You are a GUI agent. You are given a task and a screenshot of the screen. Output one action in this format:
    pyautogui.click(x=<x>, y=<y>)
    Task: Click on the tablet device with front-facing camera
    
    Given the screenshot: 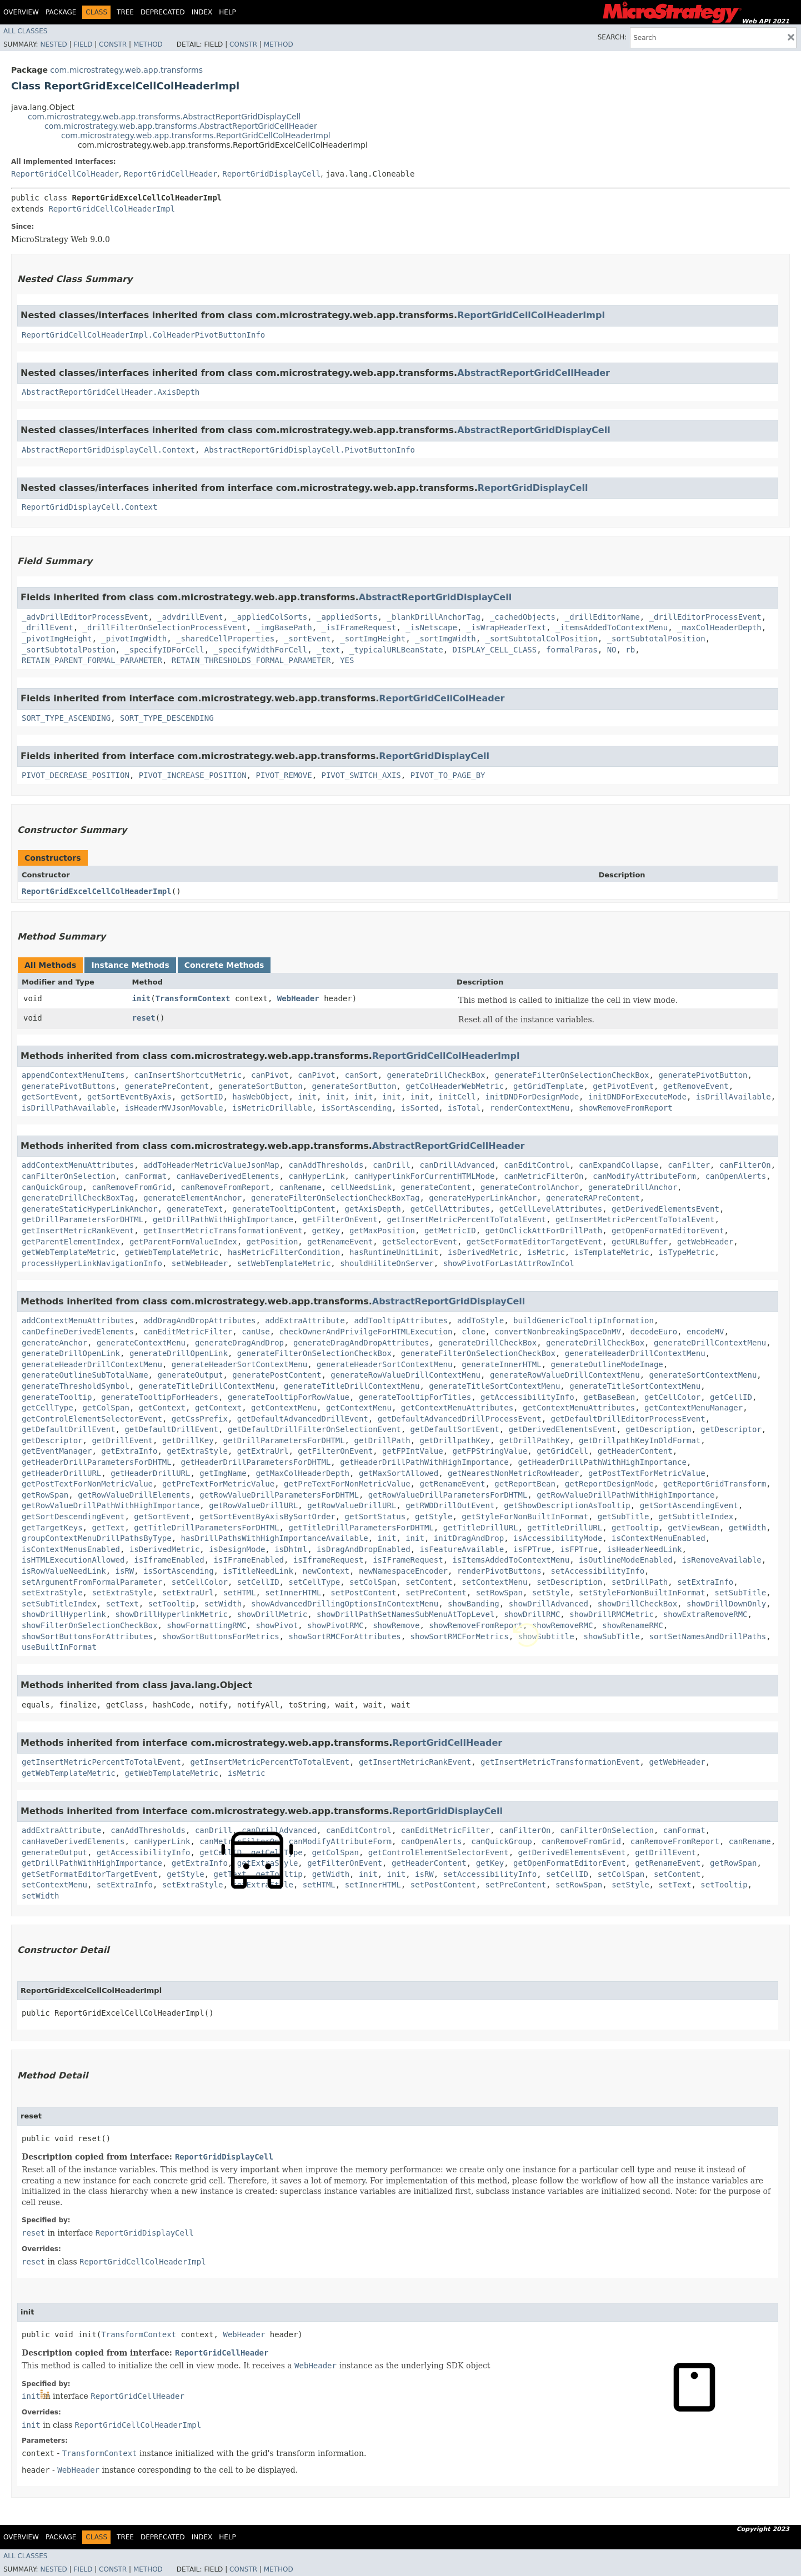 What is the action you would take?
    pyautogui.click(x=694, y=2387)
    